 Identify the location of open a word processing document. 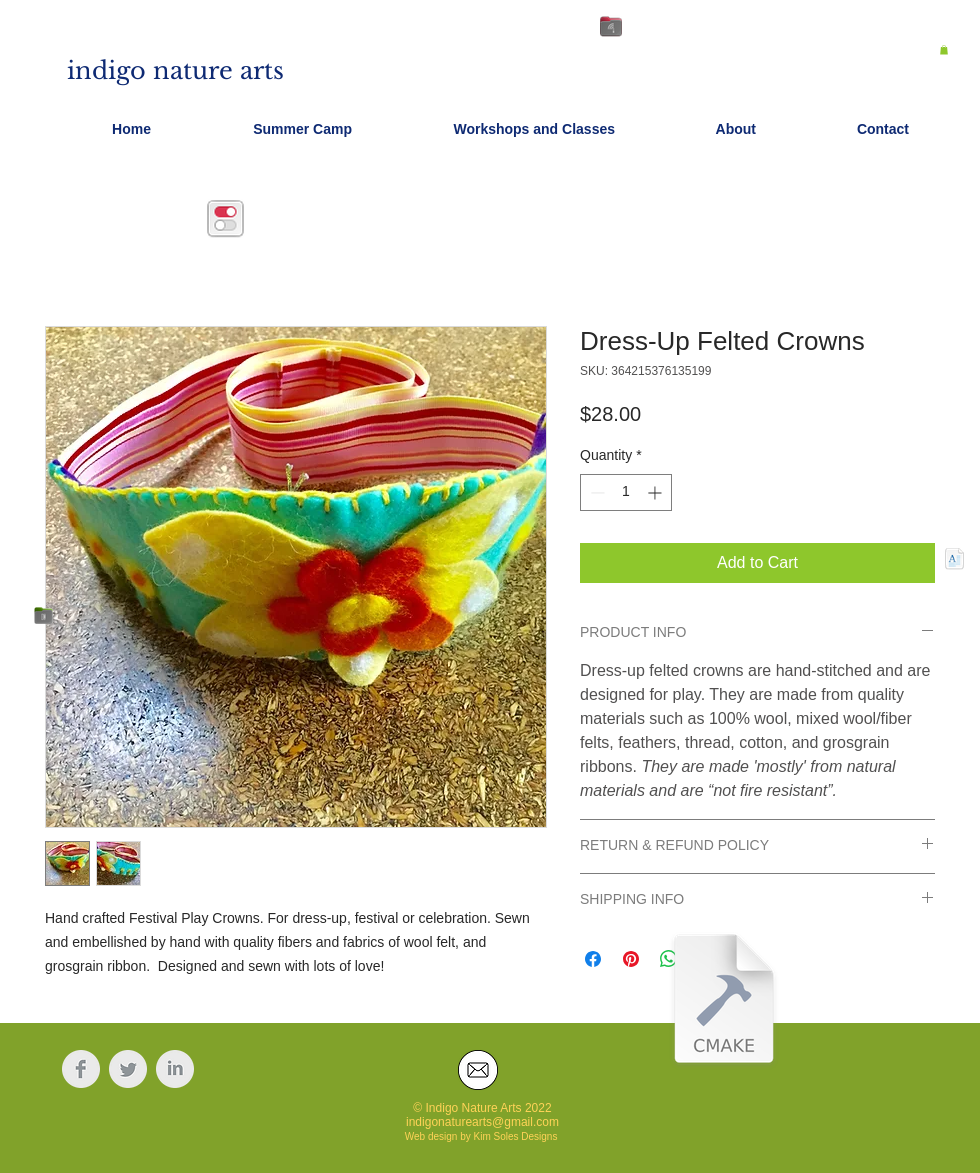
(954, 558).